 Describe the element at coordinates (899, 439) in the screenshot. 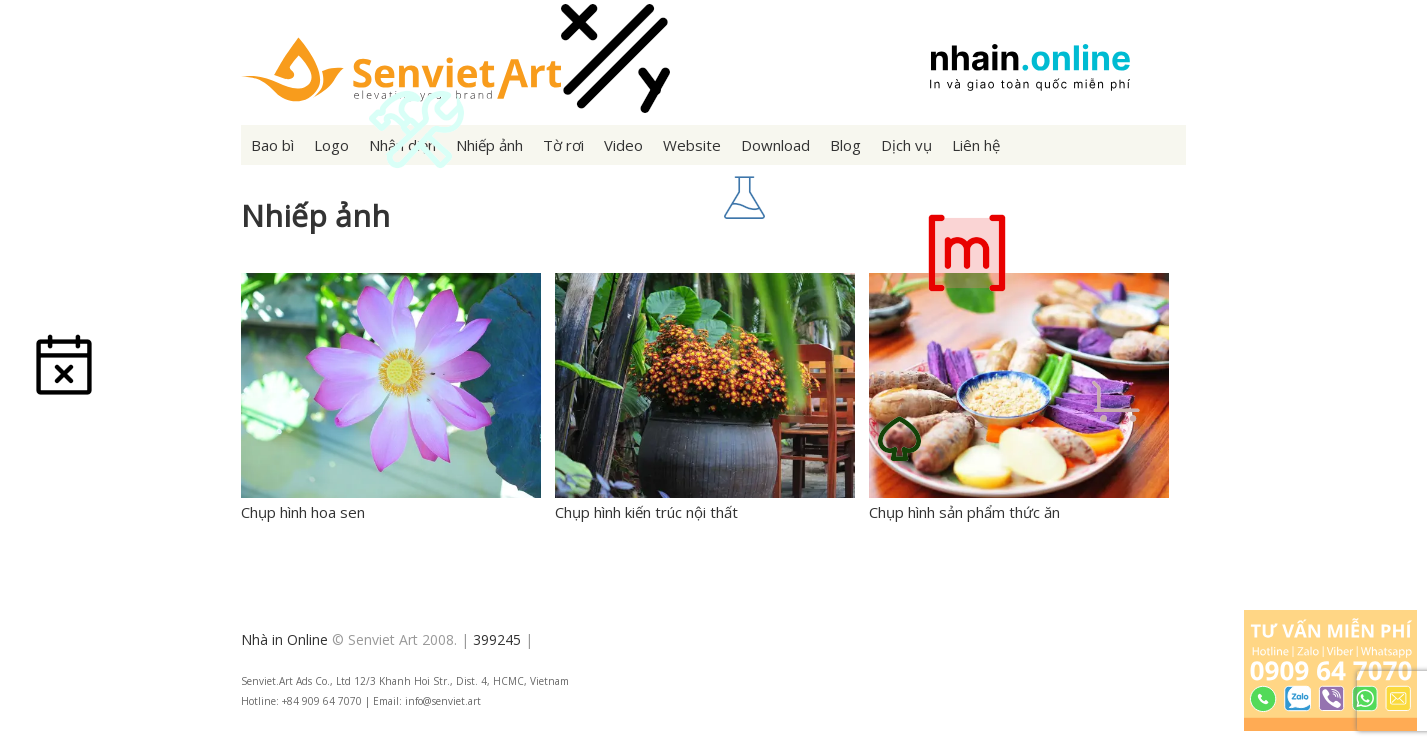

I see `spade suit symbol for card games` at that location.